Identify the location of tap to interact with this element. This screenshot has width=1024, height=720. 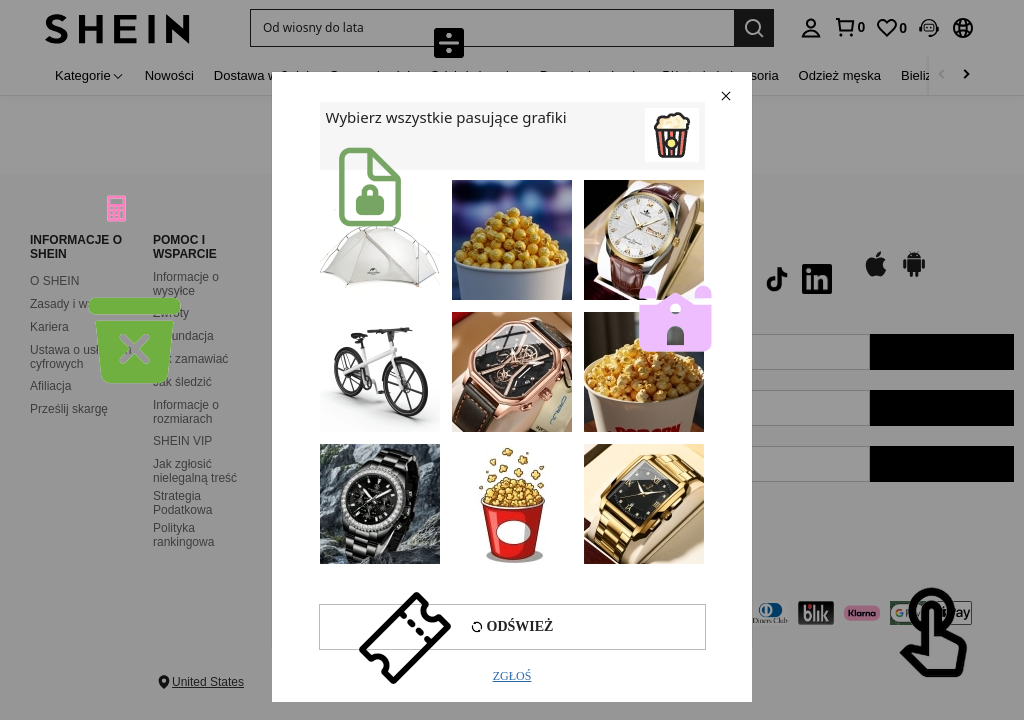
(933, 634).